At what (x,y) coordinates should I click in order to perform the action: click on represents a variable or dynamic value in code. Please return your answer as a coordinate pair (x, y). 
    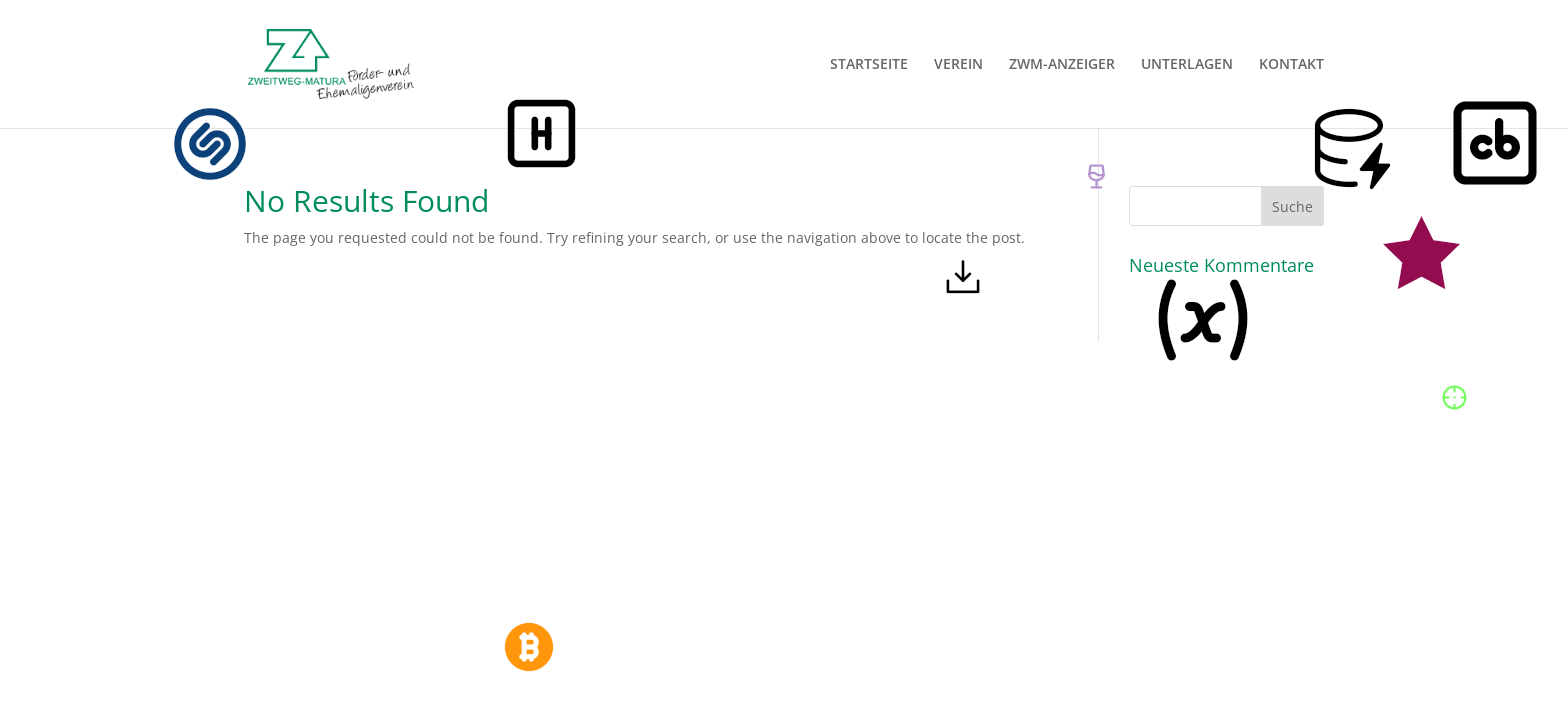
    Looking at the image, I should click on (1203, 320).